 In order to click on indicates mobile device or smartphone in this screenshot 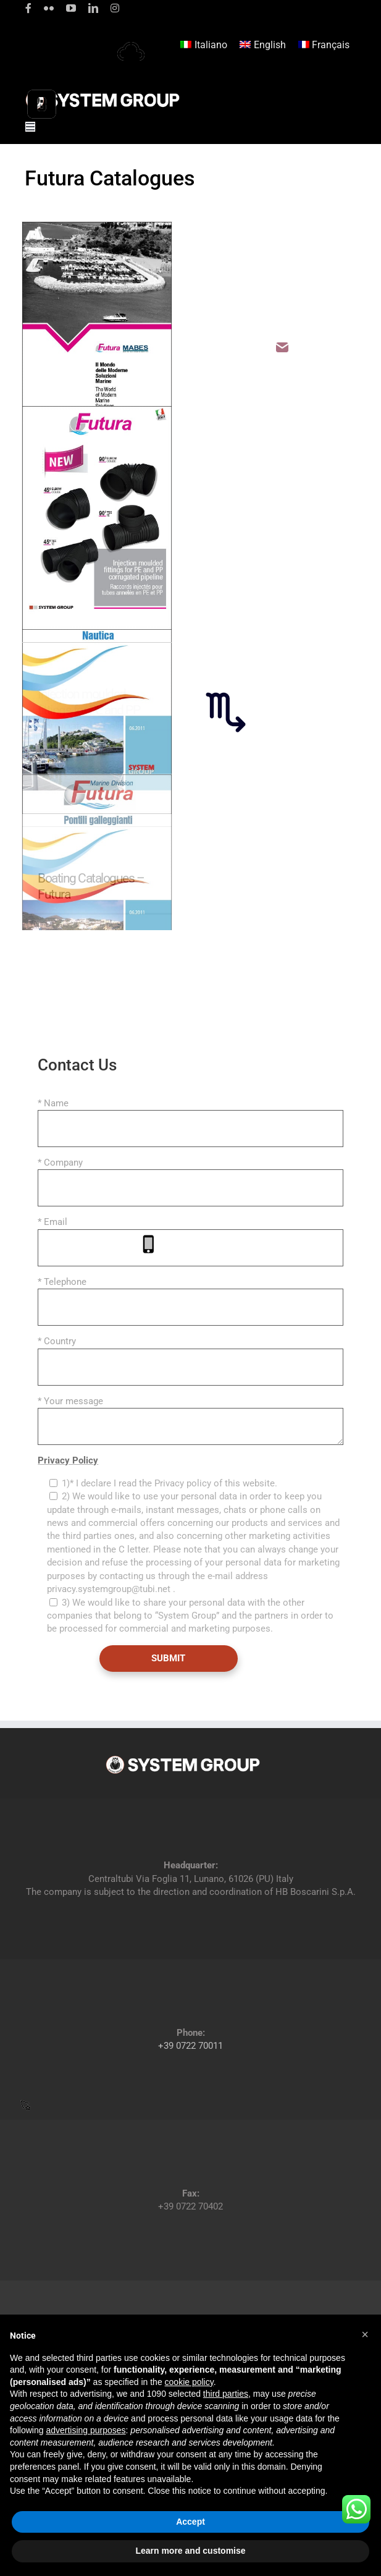, I will do `click(149, 1244)`.